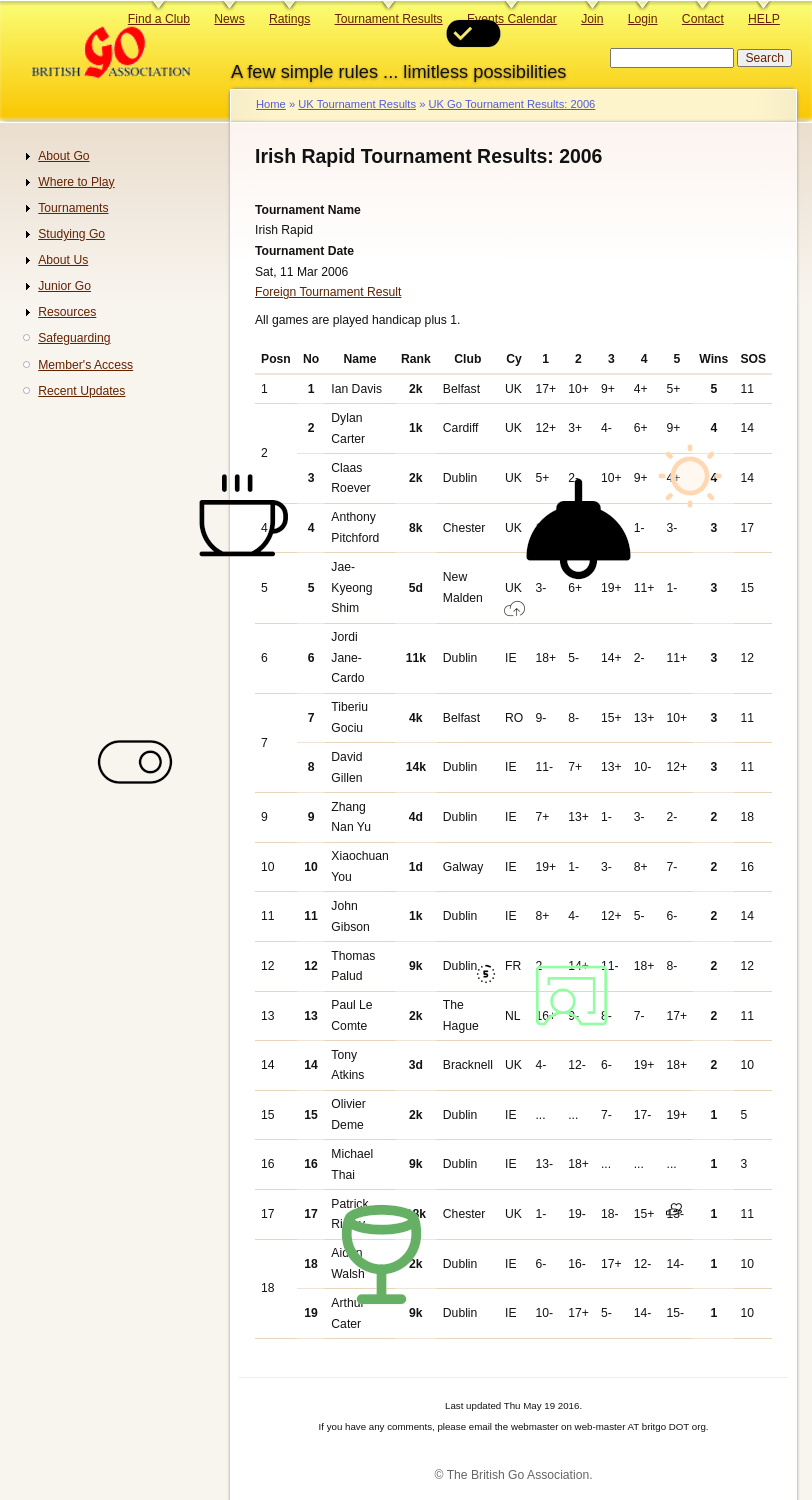 Image resolution: width=812 pixels, height=1500 pixels. Describe the element at coordinates (674, 1209) in the screenshot. I see `donate or give to charity` at that location.